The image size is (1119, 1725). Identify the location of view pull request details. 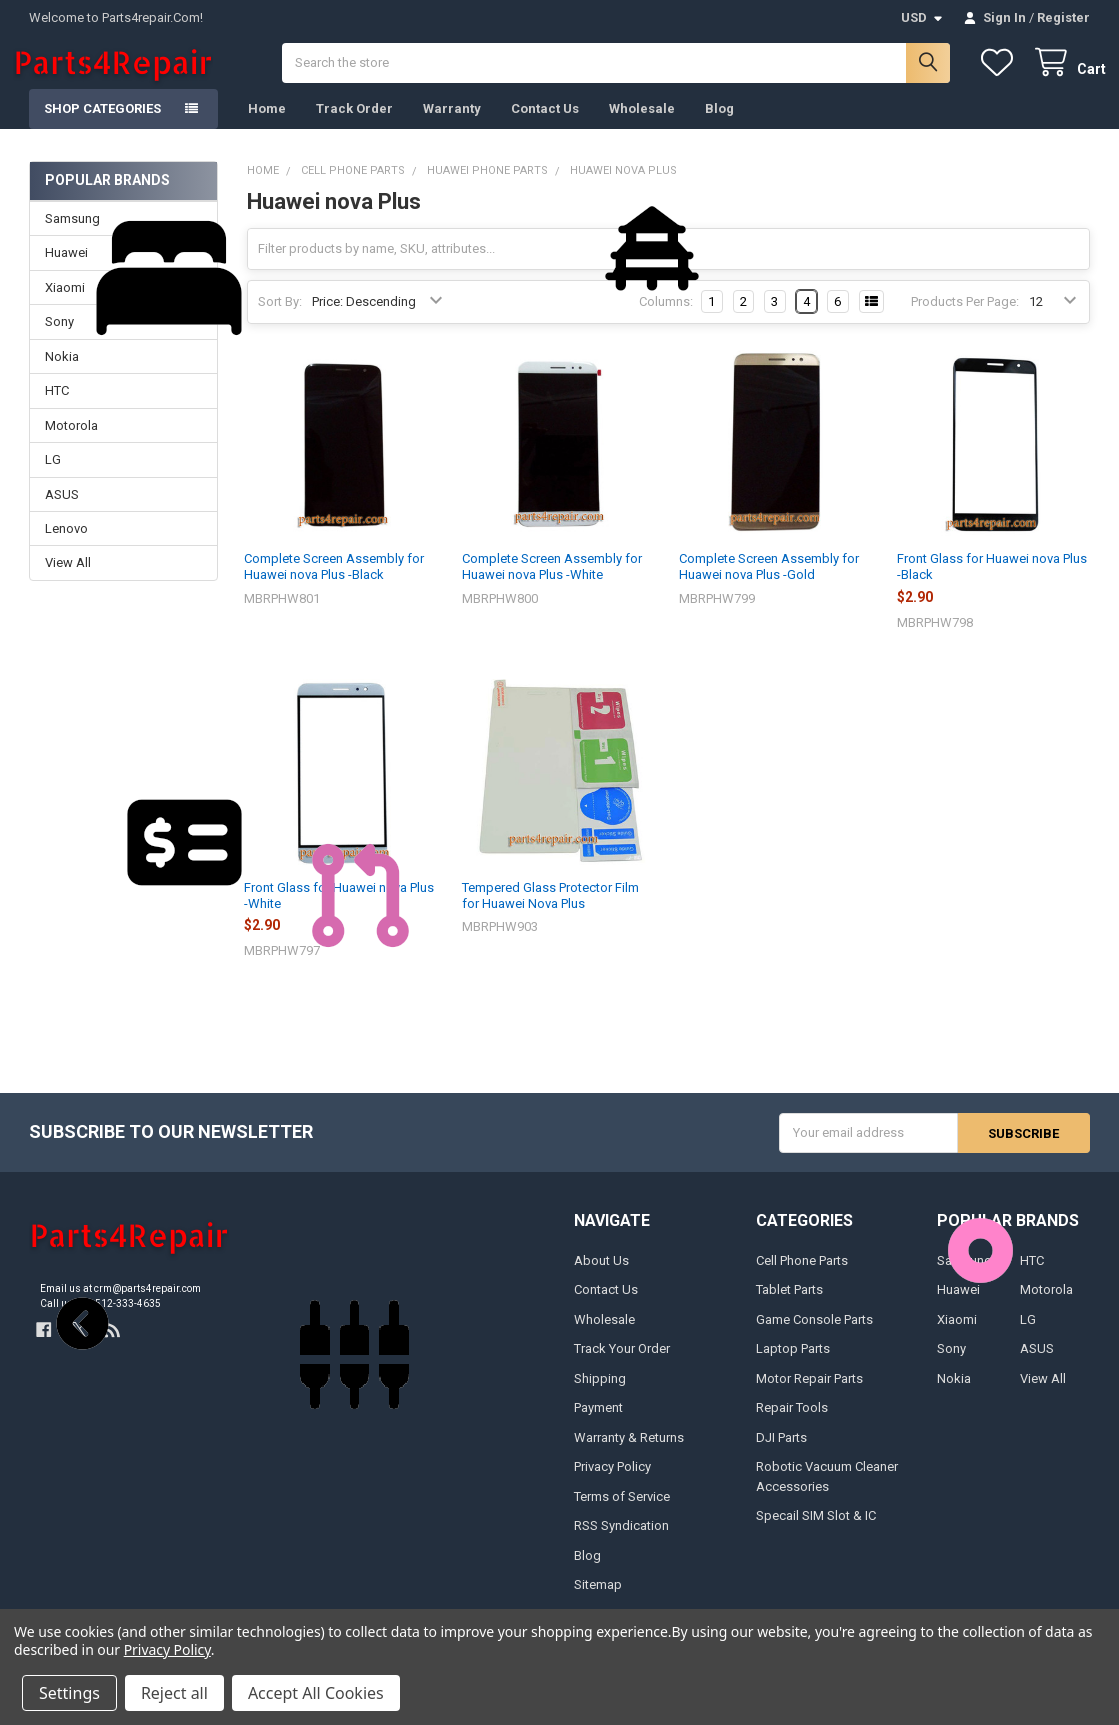
(360, 895).